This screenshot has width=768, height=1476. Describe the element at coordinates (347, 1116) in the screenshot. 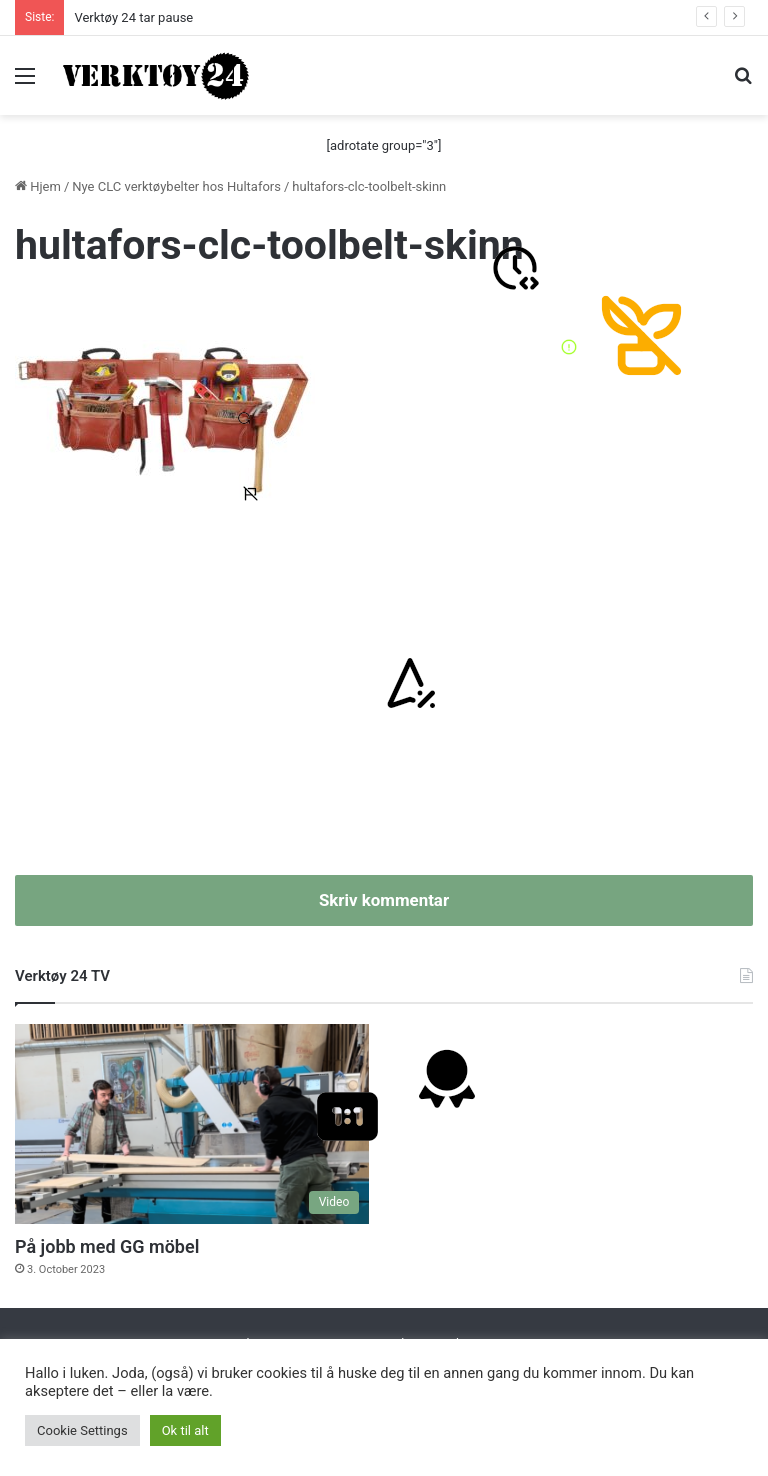

I see `indicates a one-to-one relationship in a database or data model` at that location.